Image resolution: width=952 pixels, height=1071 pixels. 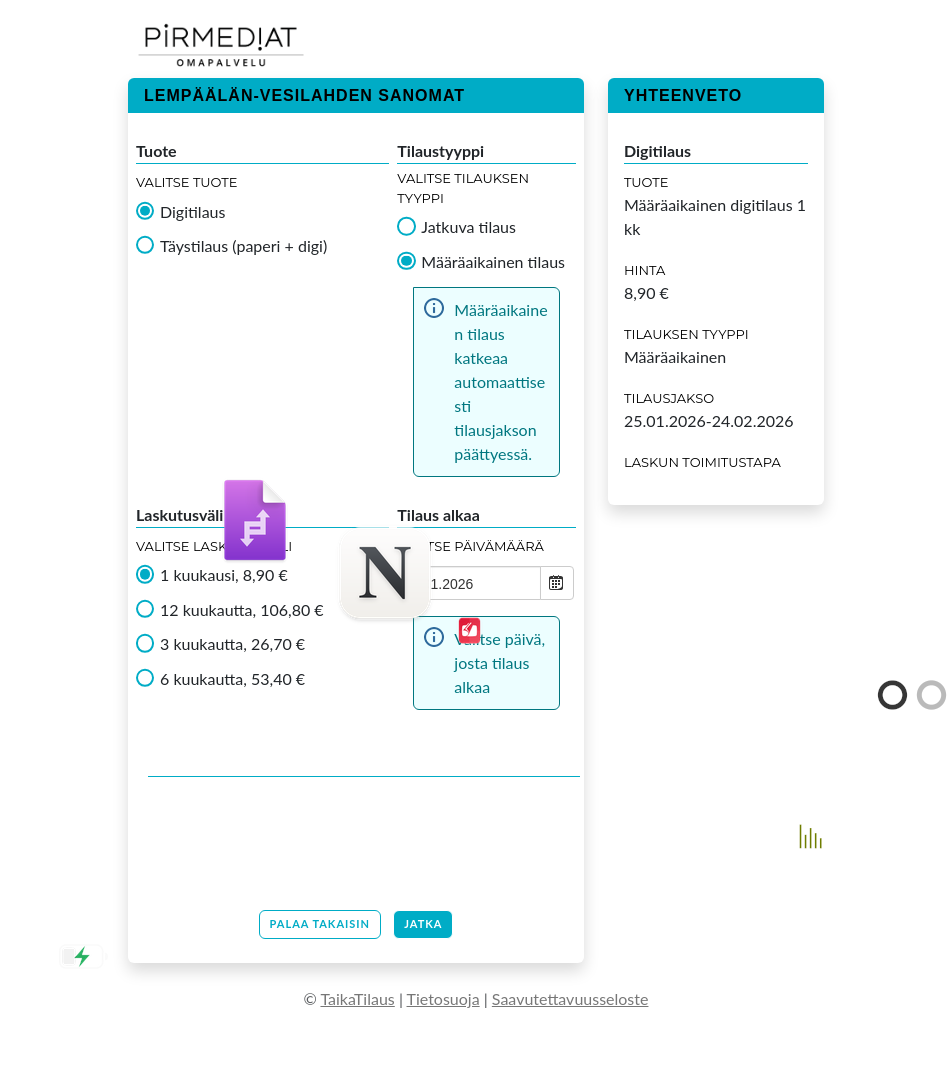 What do you see at coordinates (83, 956) in the screenshot?
I see `battery at 30% and currently charging` at bounding box center [83, 956].